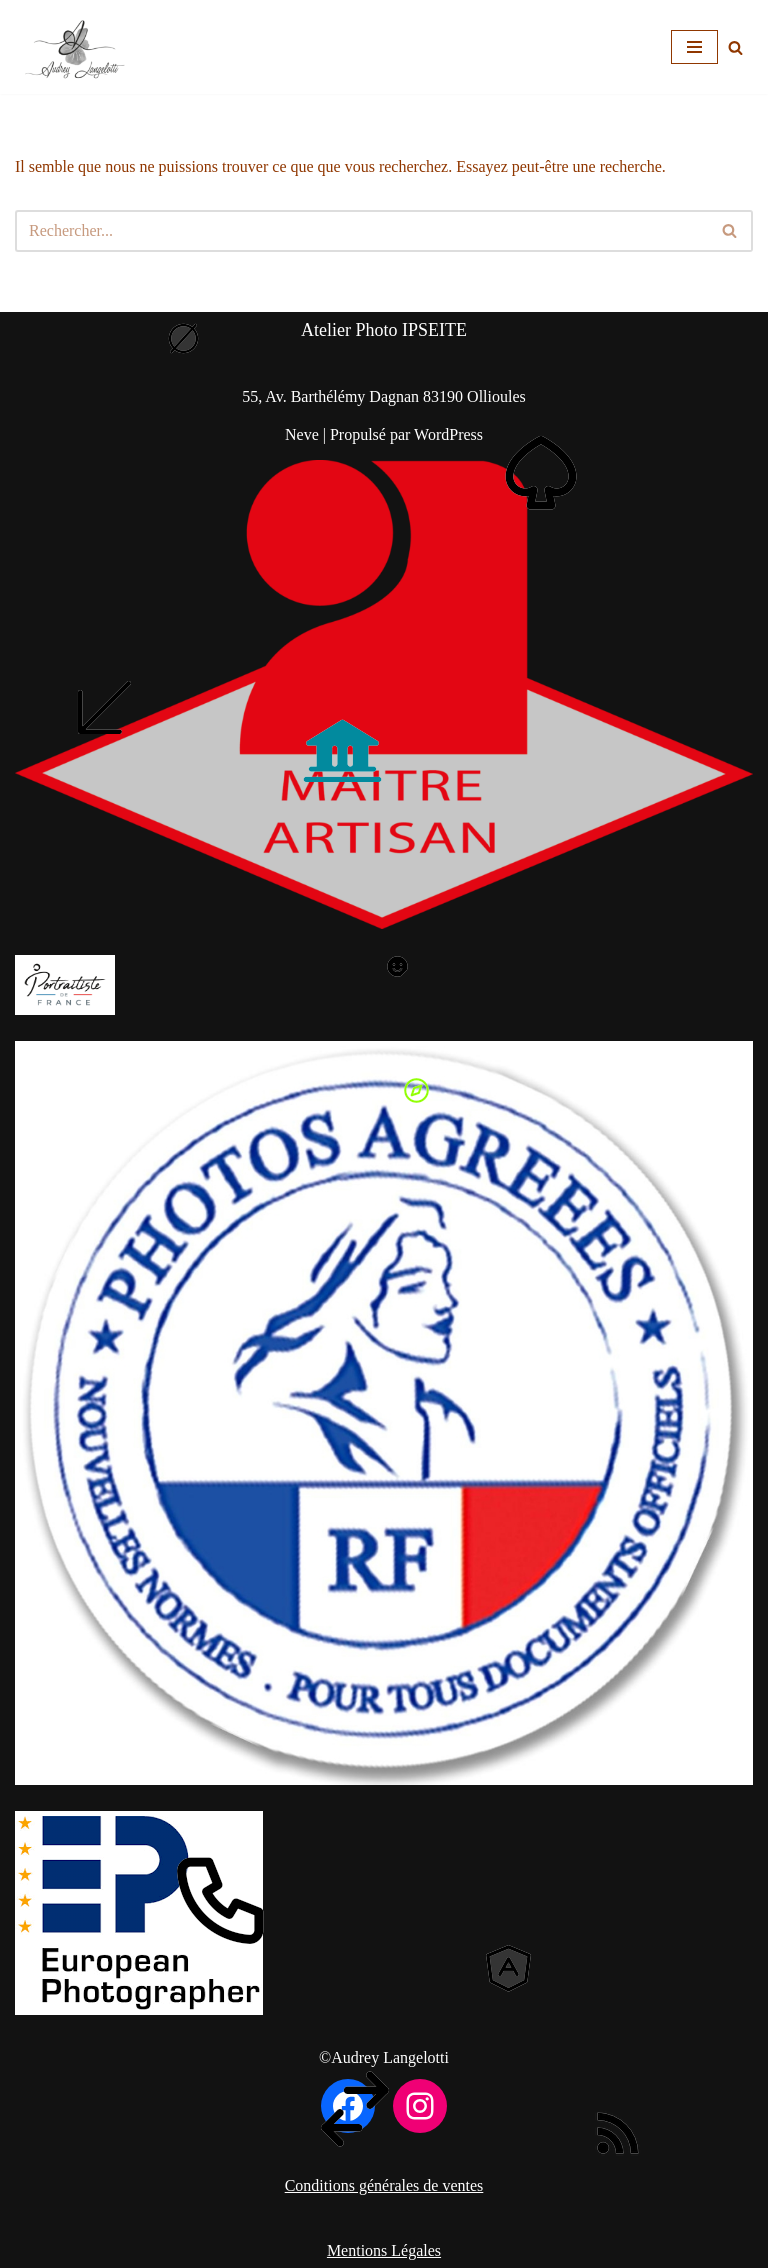  What do you see at coordinates (397, 966) in the screenshot?
I see `add a sticker to your message` at bounding box center [397, 966].